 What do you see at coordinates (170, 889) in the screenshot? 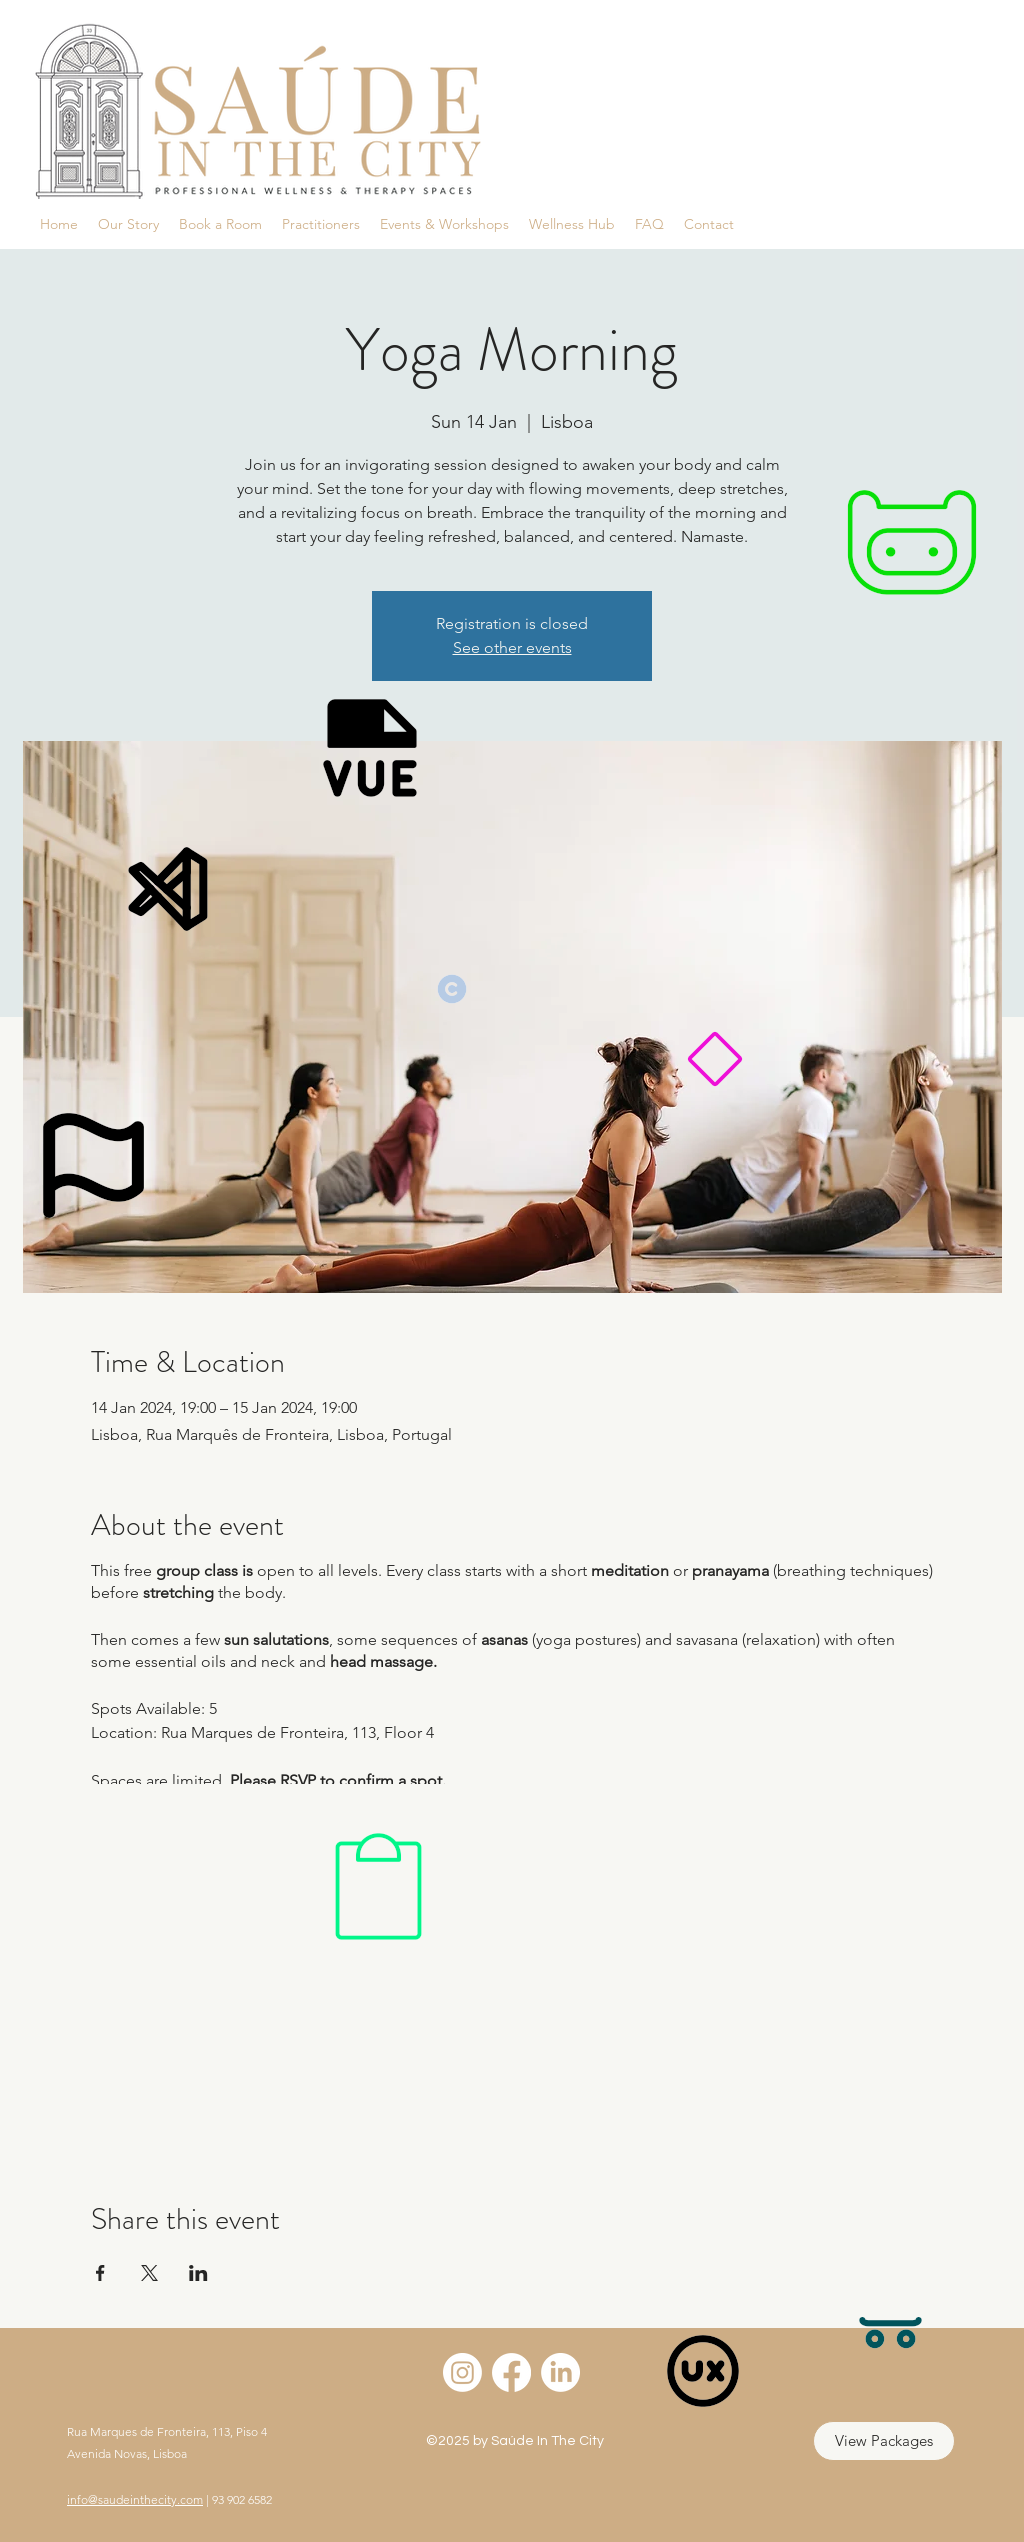
I see `open visual studio code` at bounding box center [170, 889].